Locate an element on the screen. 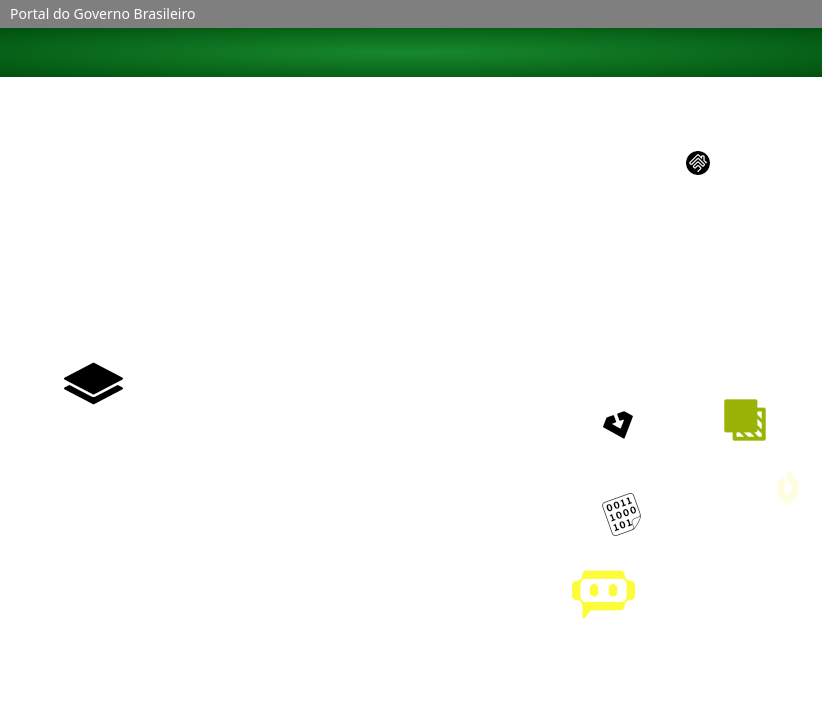 The width and height of the screenshot is (822, 720). open pastebin website or app is located at coordinates (621, 514).